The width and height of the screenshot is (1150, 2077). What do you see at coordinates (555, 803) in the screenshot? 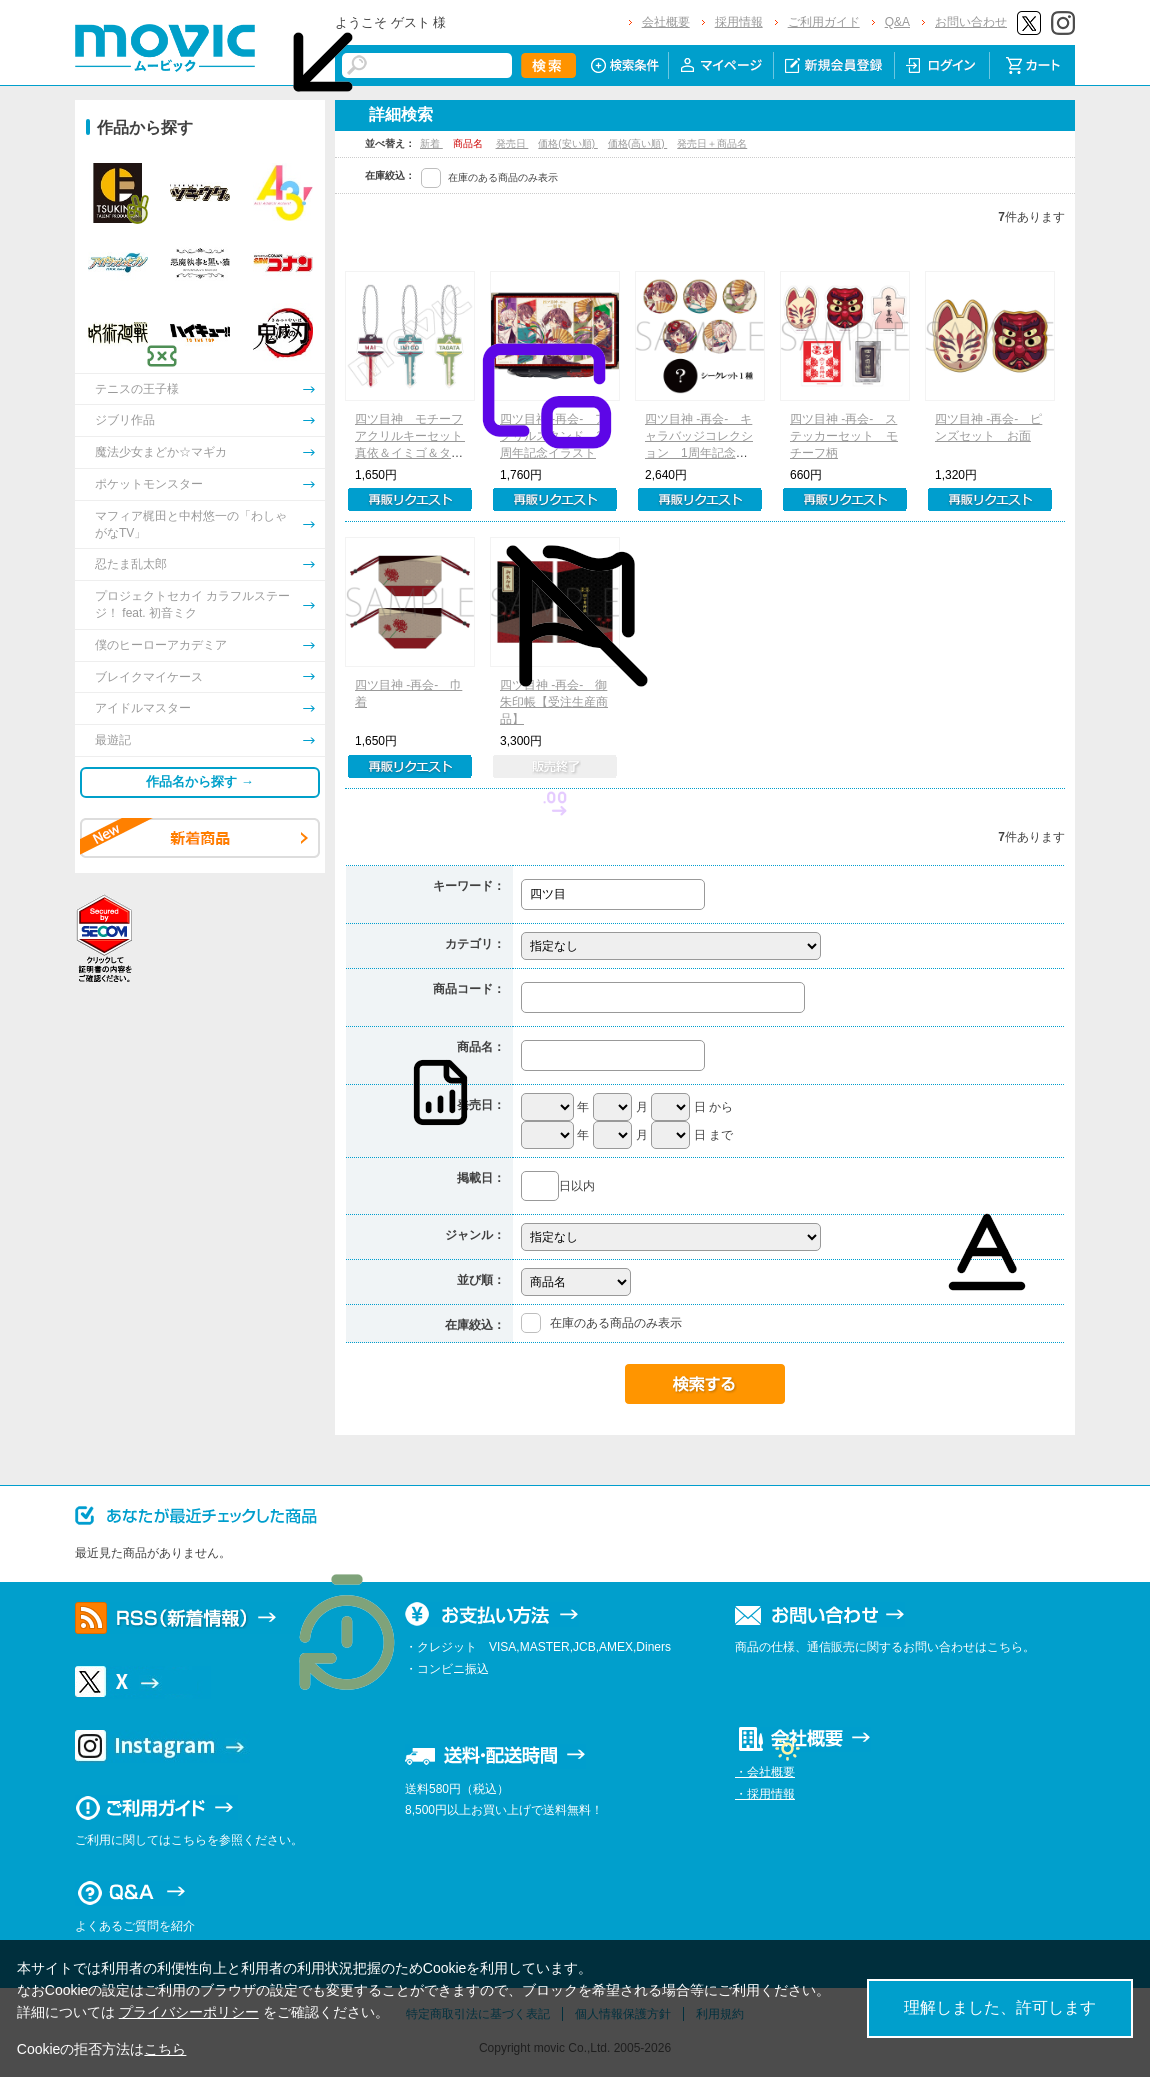
I see `move decimal places to the right` at bounding box center [555, 803].